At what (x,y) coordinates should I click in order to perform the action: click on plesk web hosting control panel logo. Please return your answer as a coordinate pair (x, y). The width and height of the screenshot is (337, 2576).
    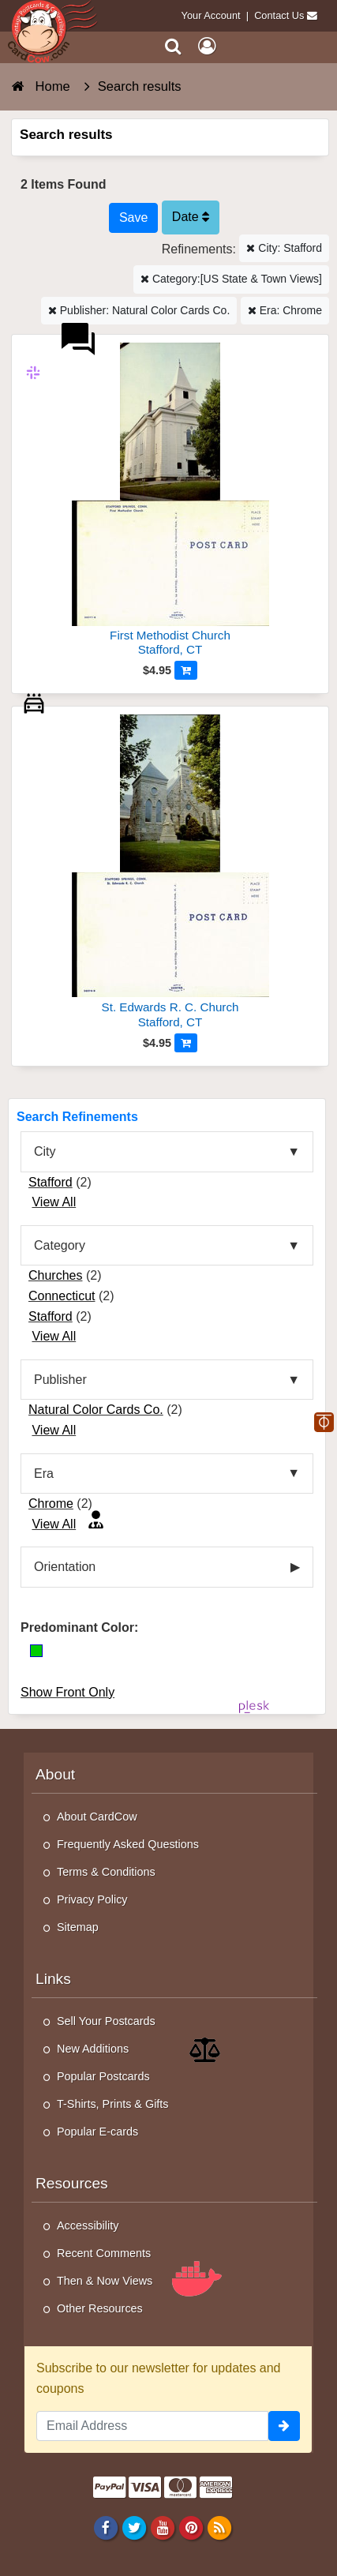
    Looking at the image, I should click on (254, 1707).